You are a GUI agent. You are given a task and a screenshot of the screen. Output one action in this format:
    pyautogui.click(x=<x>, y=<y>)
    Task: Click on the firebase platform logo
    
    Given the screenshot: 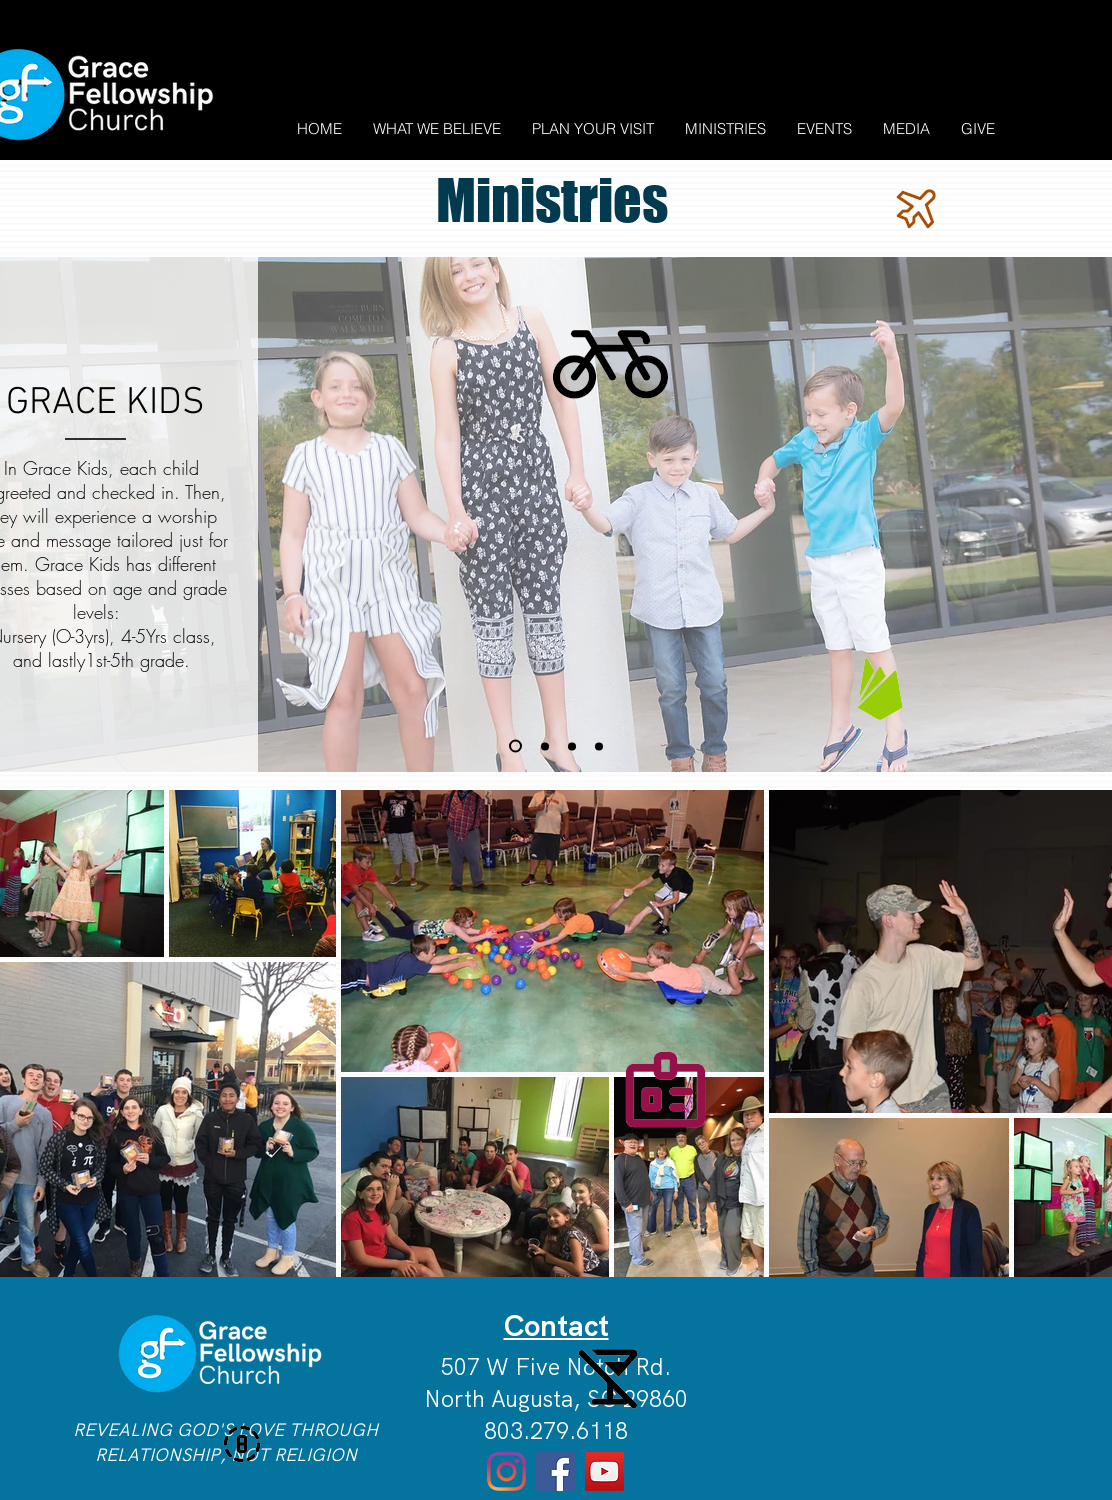 What is the action you would take?
    pyautogui.click(x=880, y=689)
    